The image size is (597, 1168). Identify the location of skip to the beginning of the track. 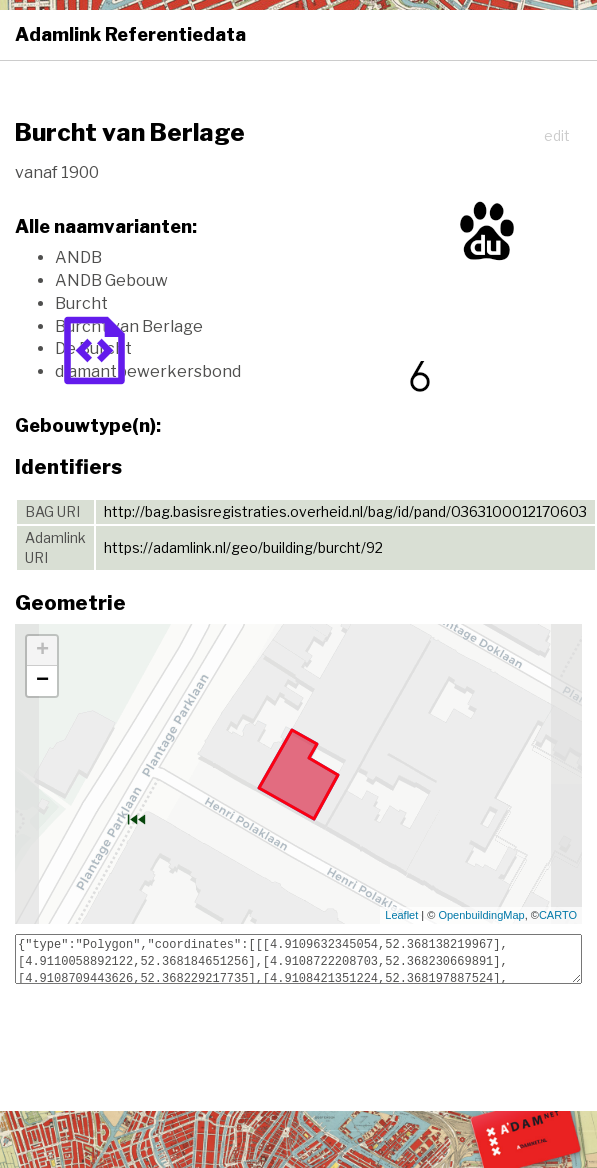
(136, 819).